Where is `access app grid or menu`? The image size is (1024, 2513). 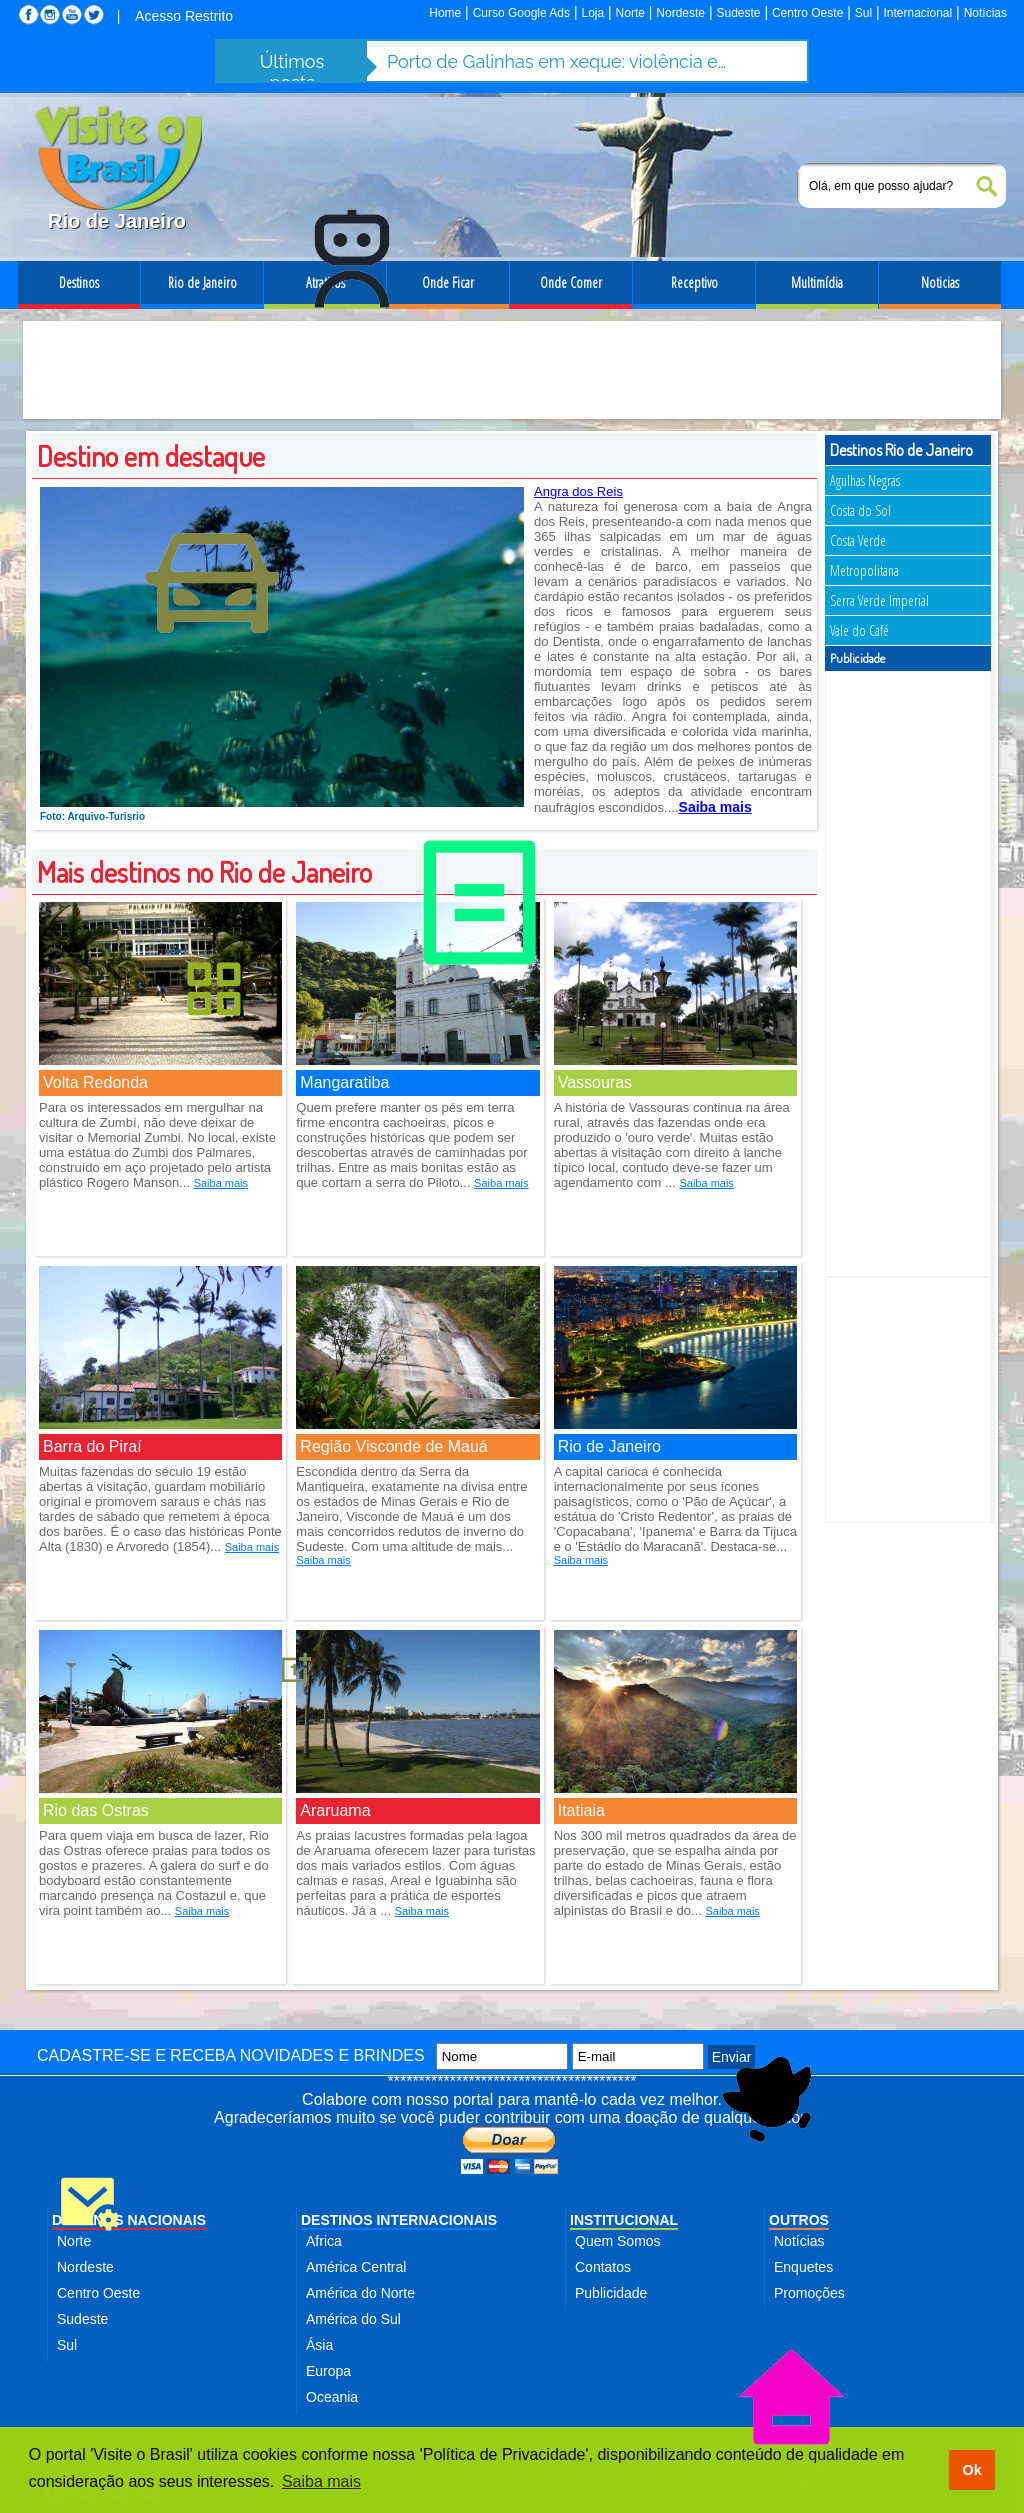
access app grid or menu is located at coordinates (214, 989).